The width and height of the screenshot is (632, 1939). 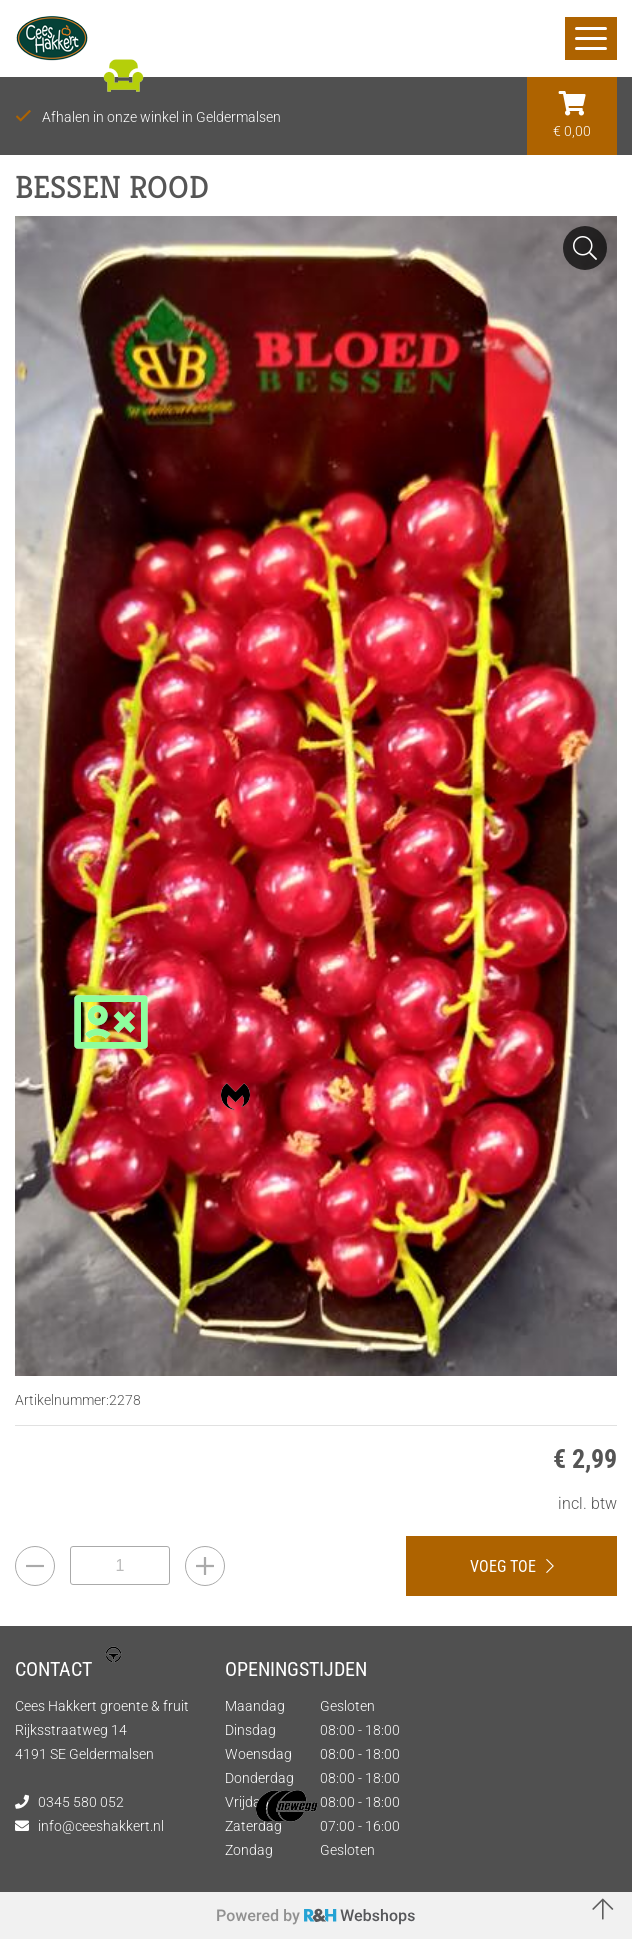 What do you see at coordinates (123, 75) in the screenshot?
I see `browse furniture or home decor items` at bounding box center [123, 75].